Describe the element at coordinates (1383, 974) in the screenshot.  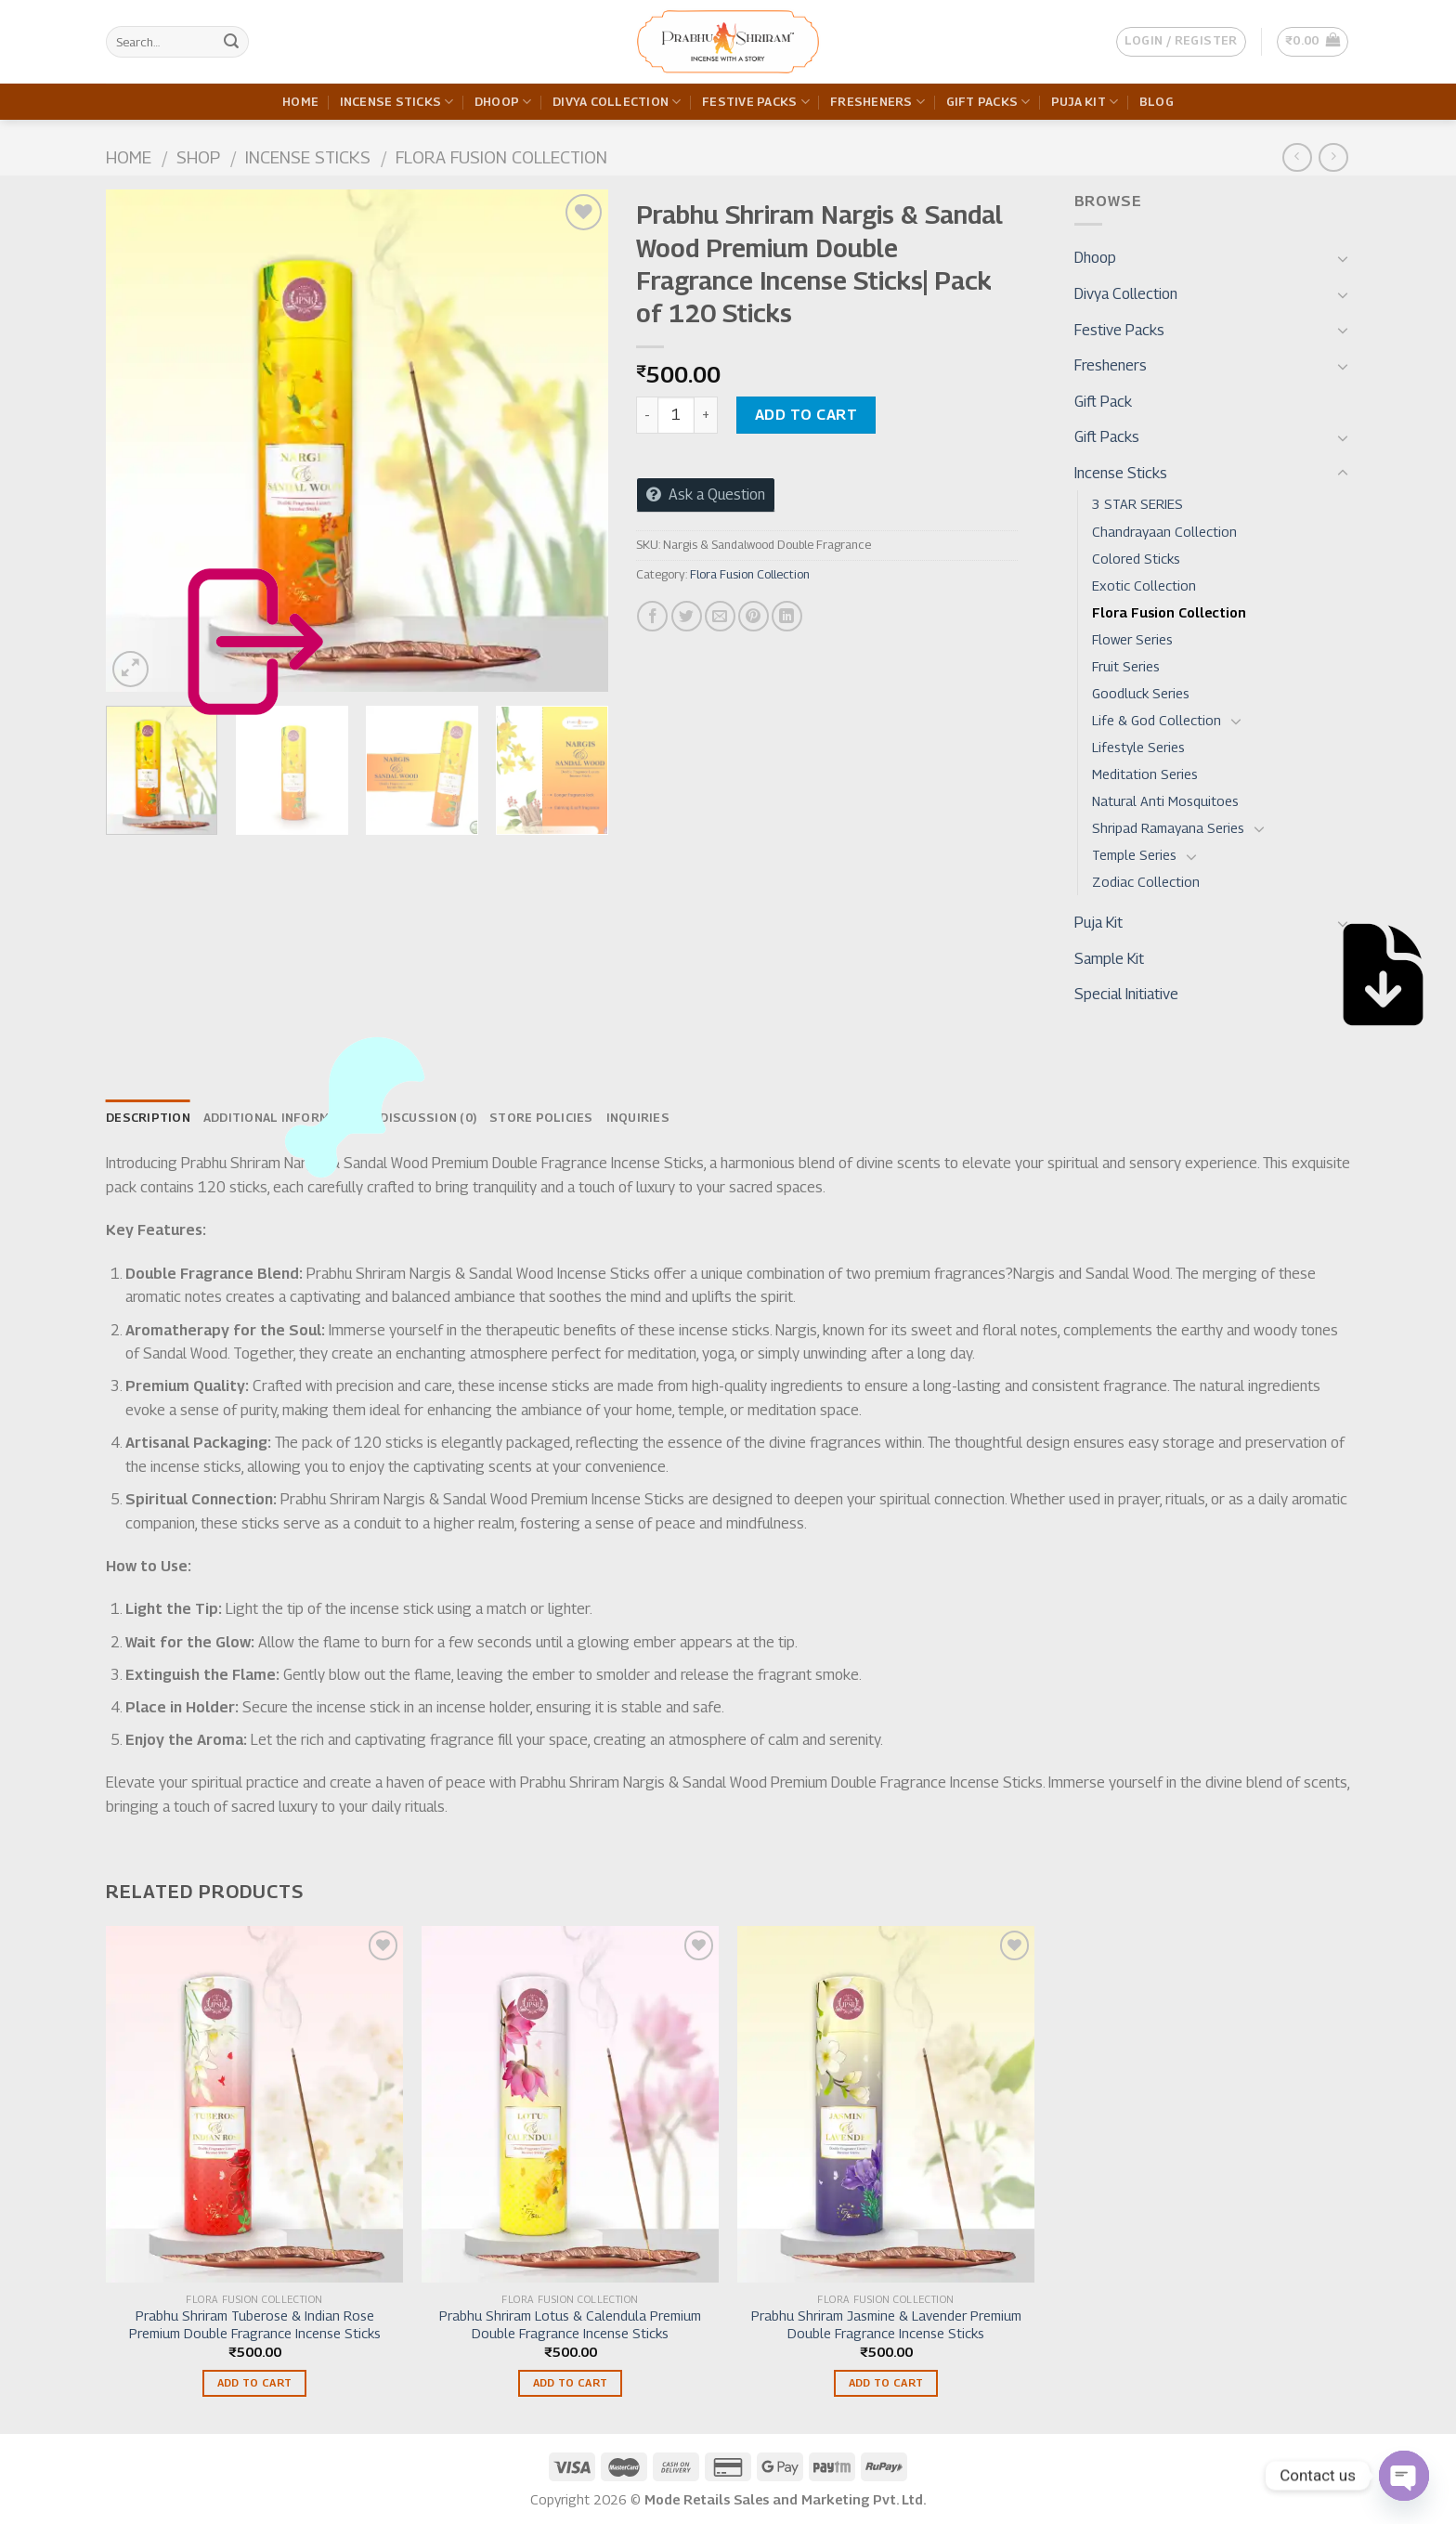
I see `download a document or file` at that location.